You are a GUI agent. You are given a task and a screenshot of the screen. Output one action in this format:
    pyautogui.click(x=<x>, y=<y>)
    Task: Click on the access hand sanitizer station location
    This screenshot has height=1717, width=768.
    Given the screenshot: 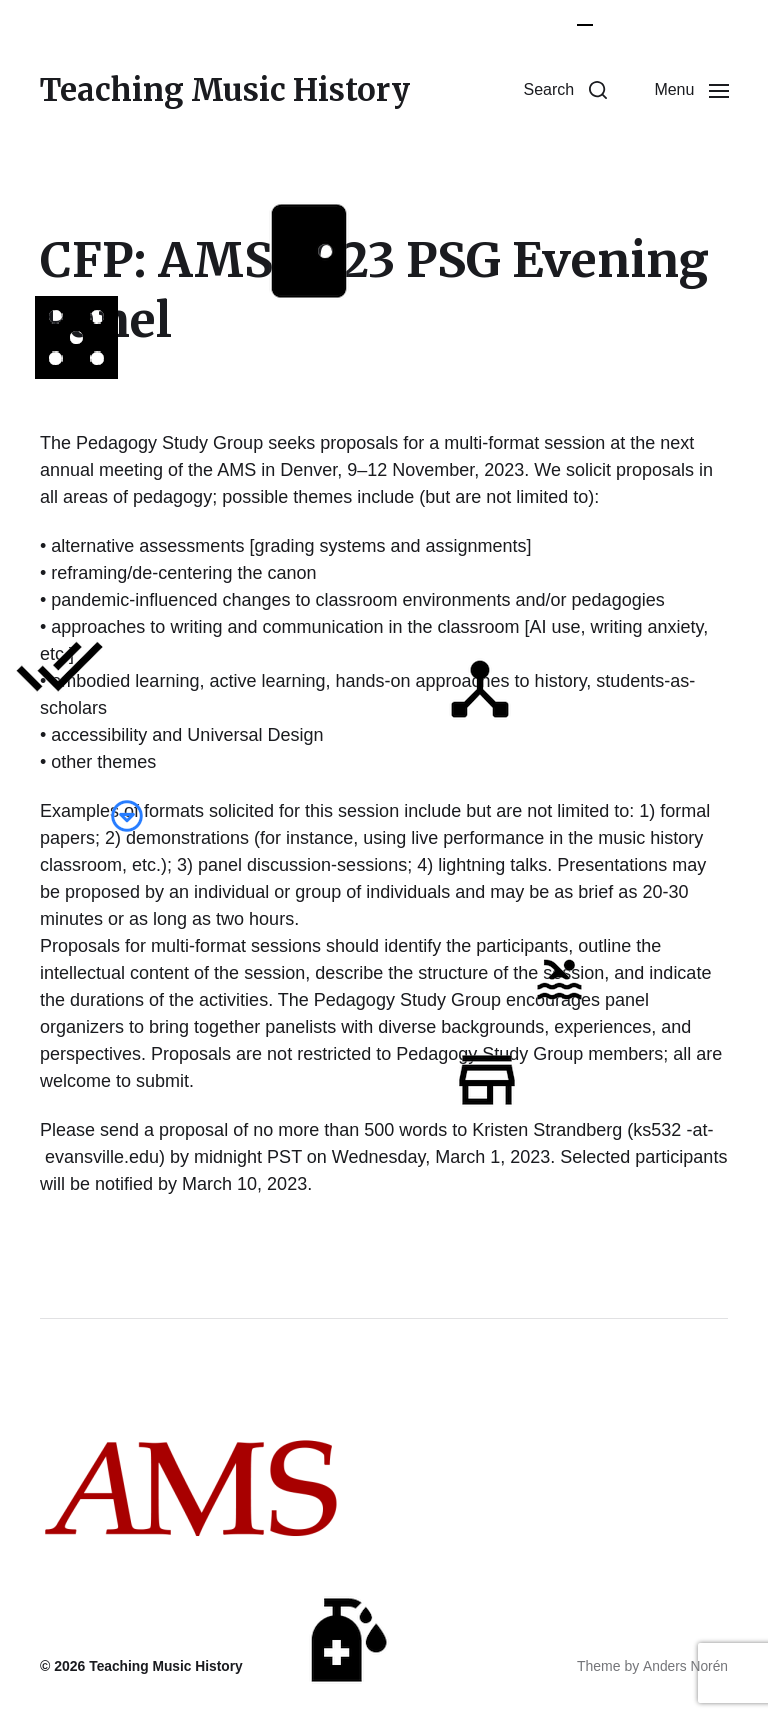 What is the action you would take?
    pyautogui.click(x=345, y=1640)
    